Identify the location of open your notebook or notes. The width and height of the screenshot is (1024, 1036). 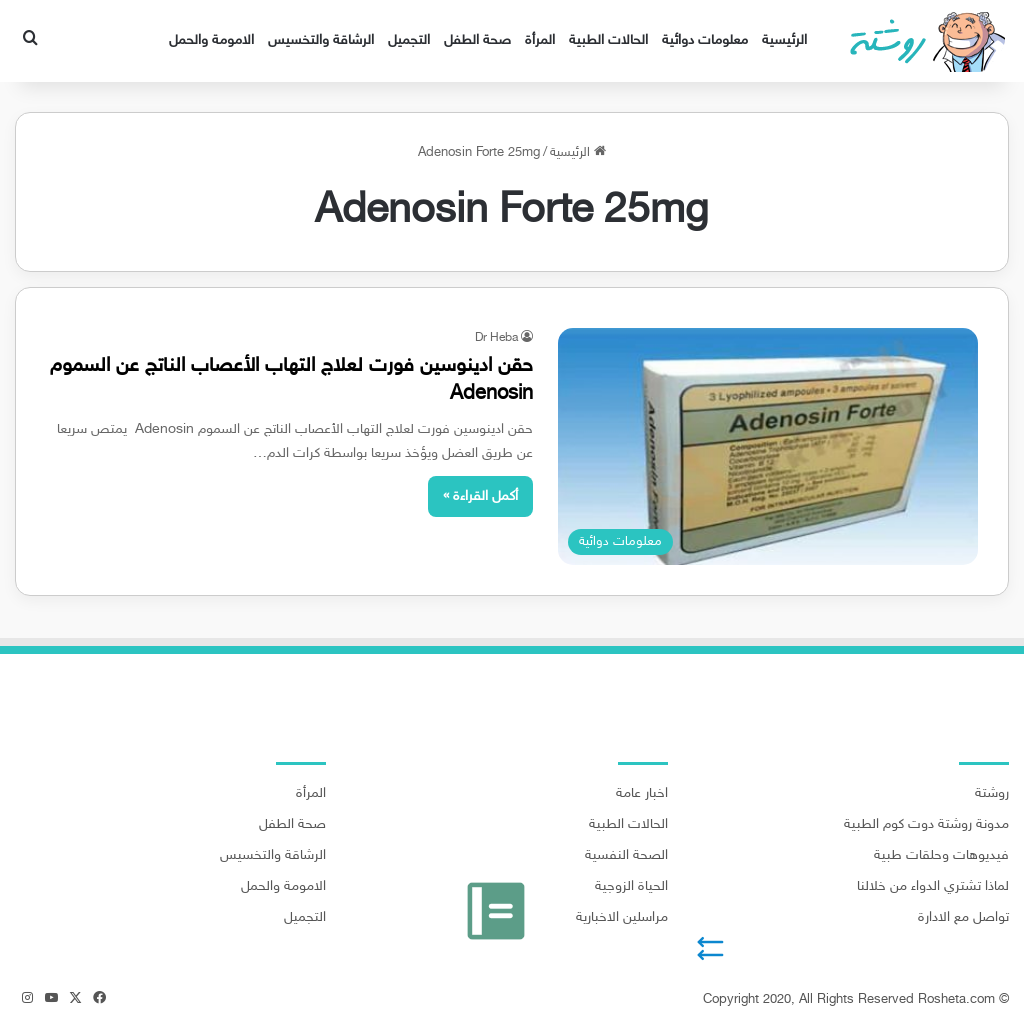
(496, 911).